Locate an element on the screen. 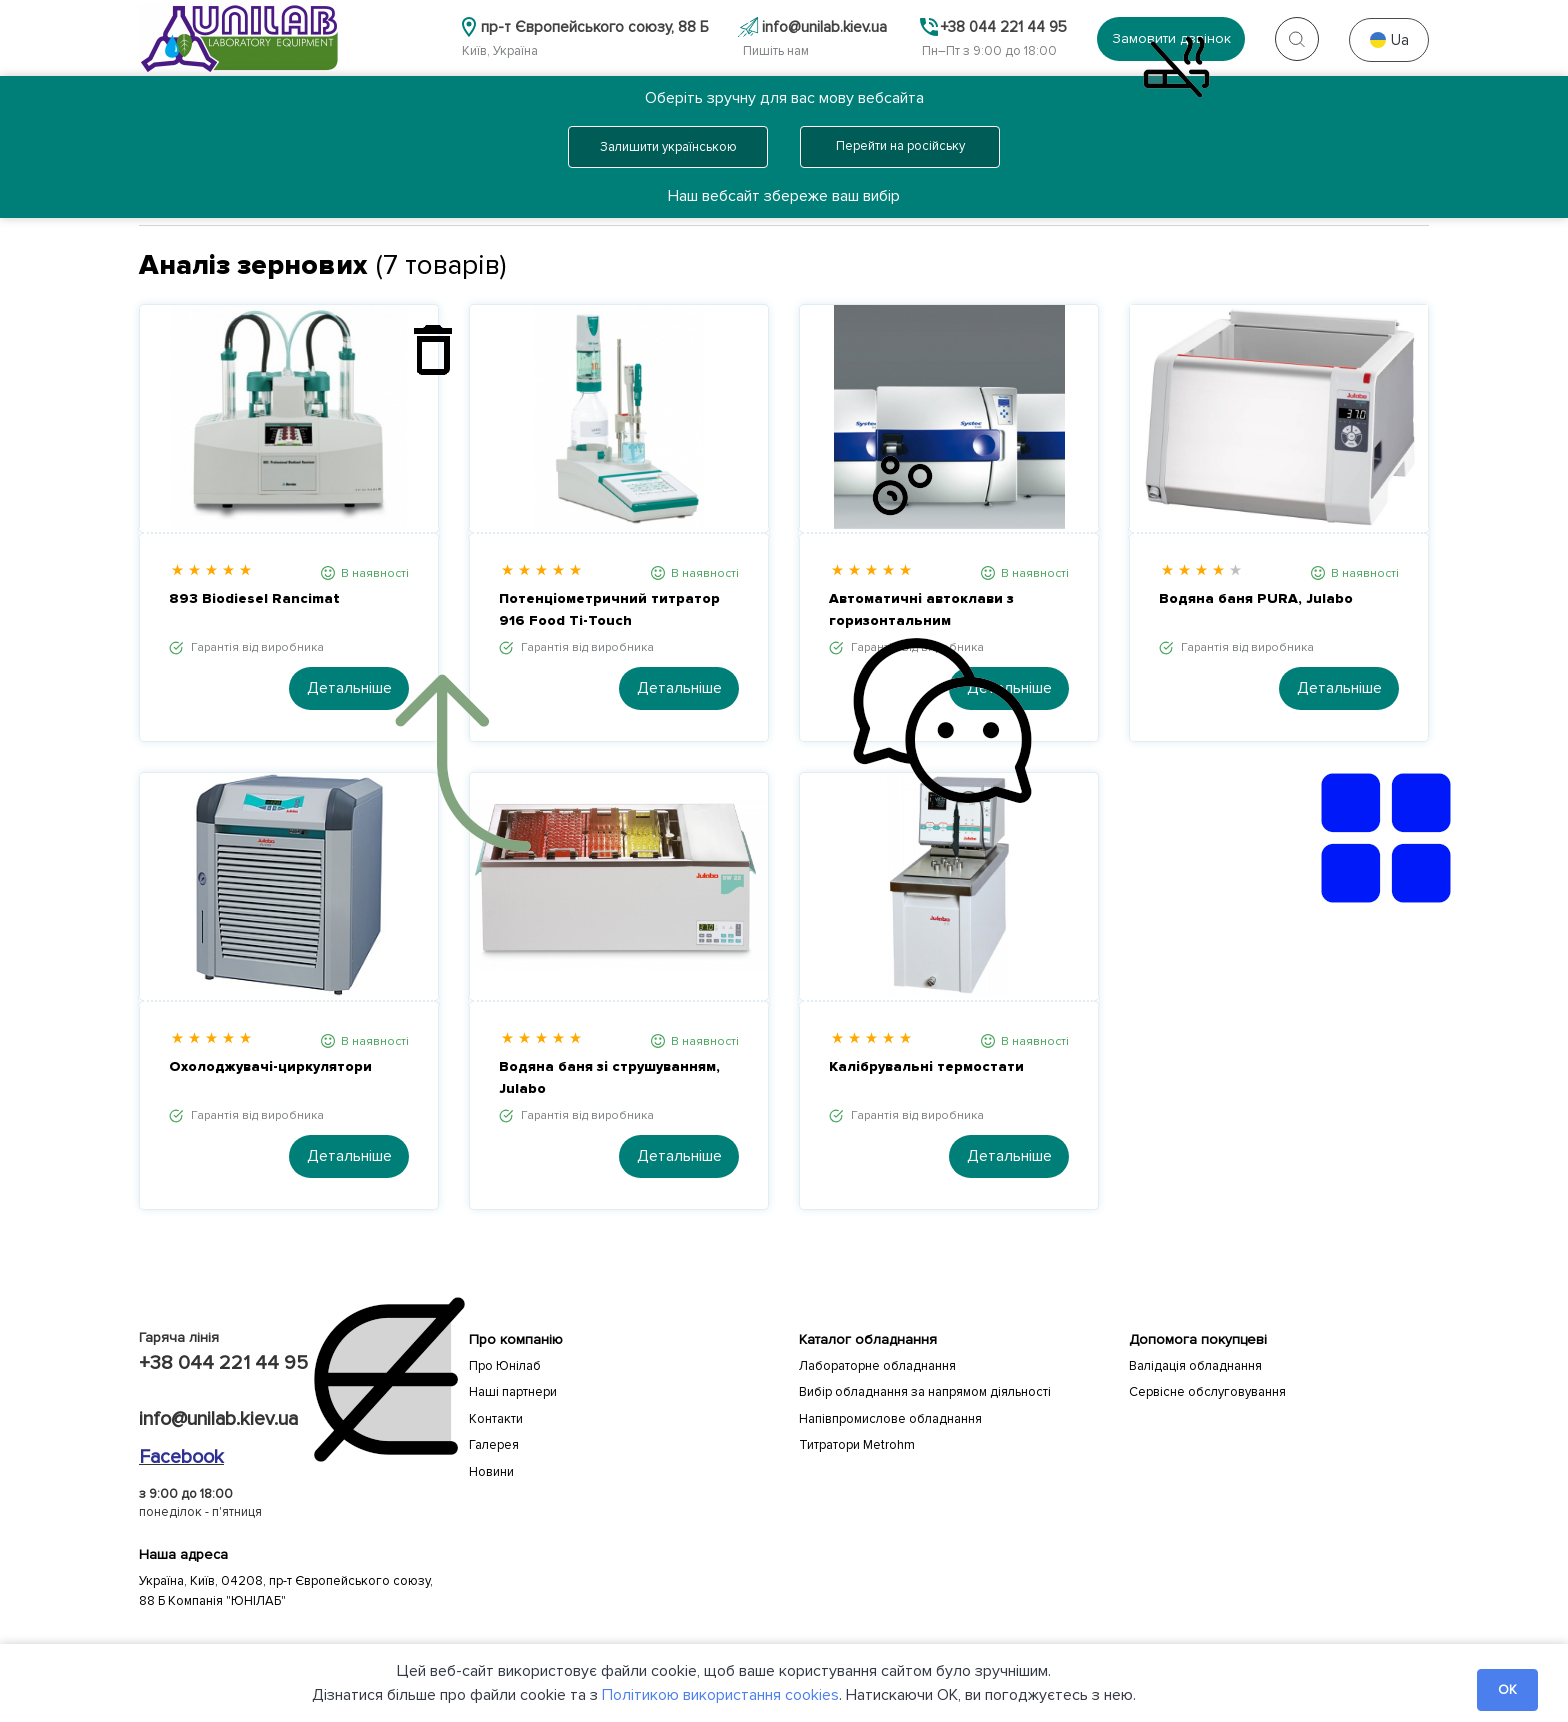 This screenshot has height=1722, width=1568. open app grid or launcher is located at coordinates (1386, 838).